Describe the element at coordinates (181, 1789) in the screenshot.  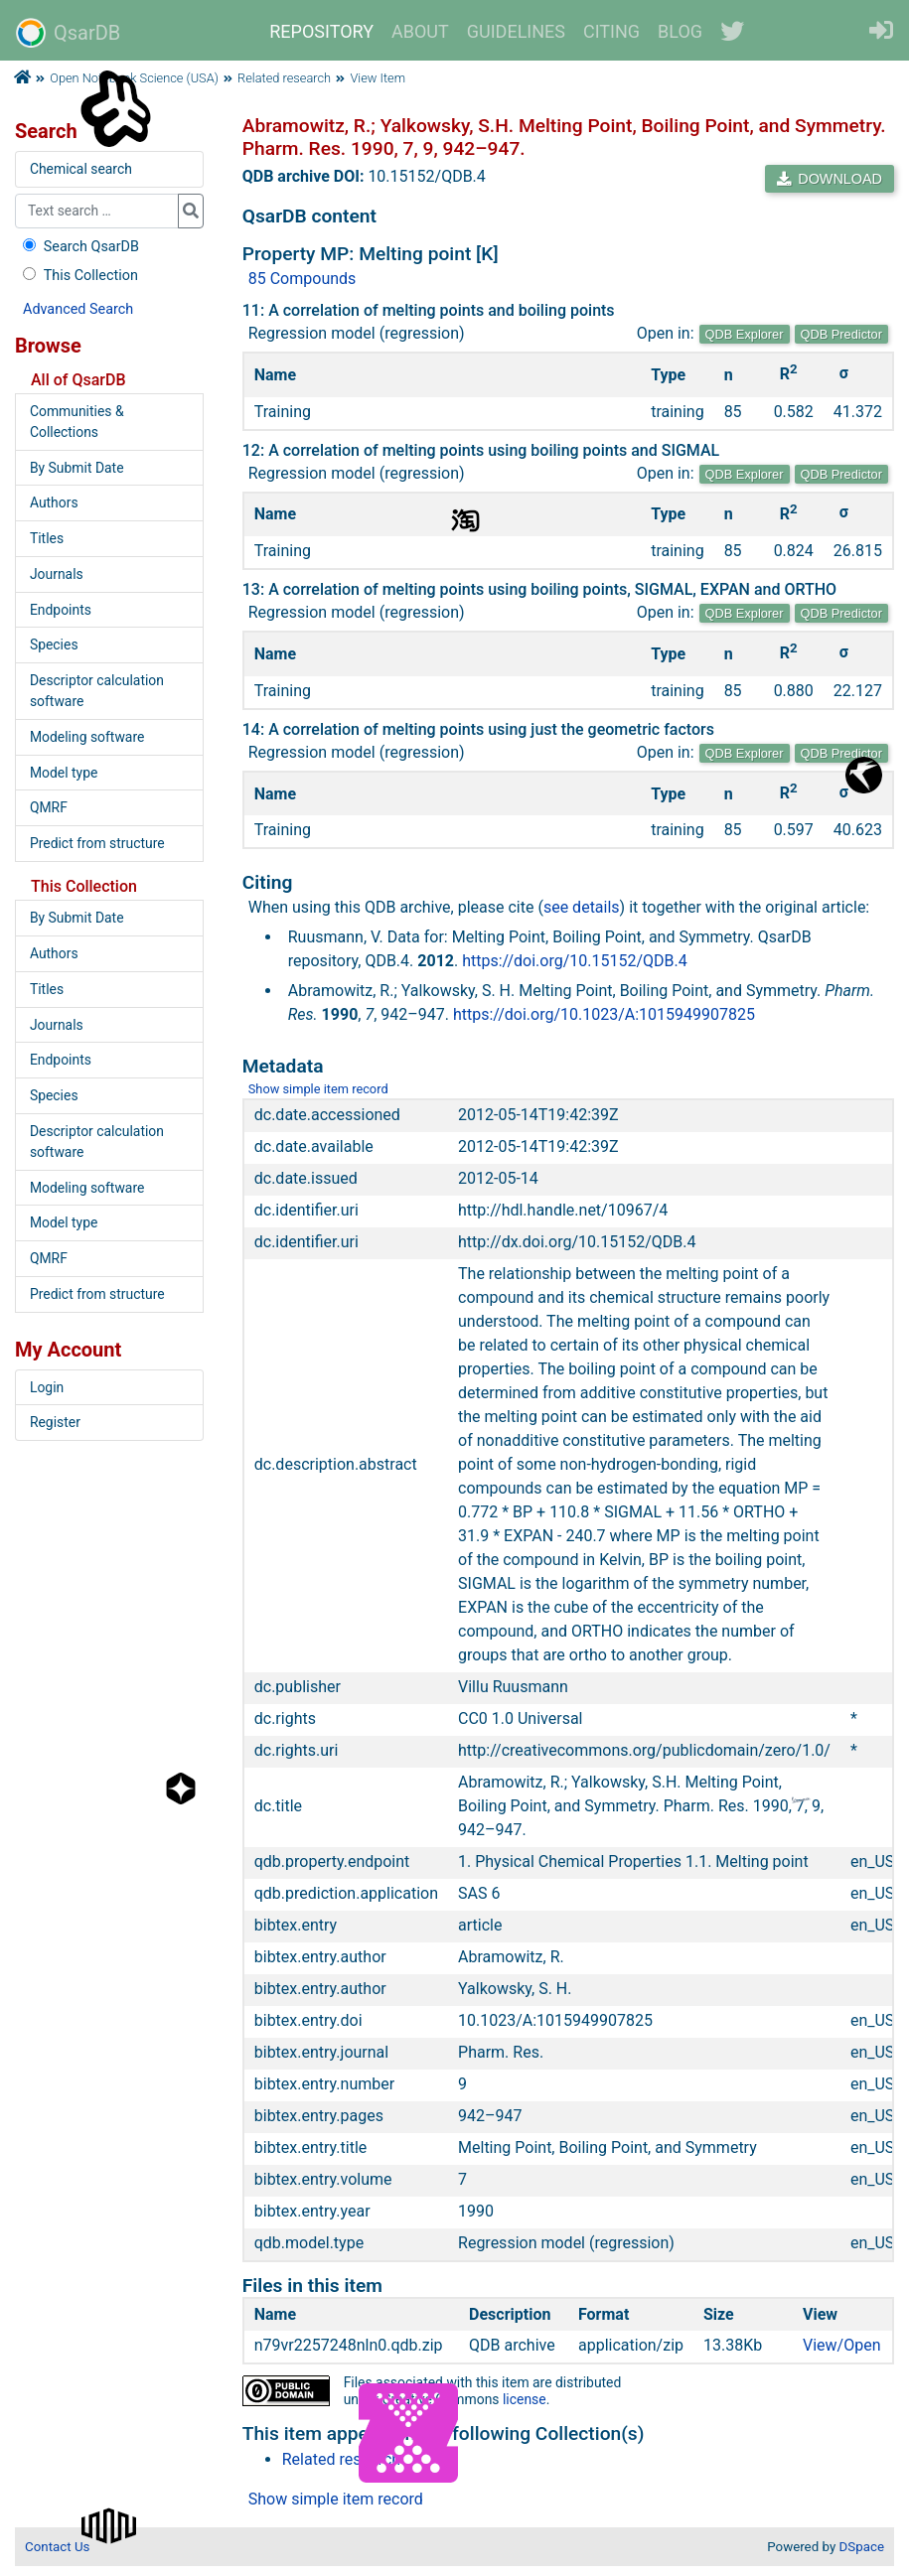
I see `andela company logo` at that location.